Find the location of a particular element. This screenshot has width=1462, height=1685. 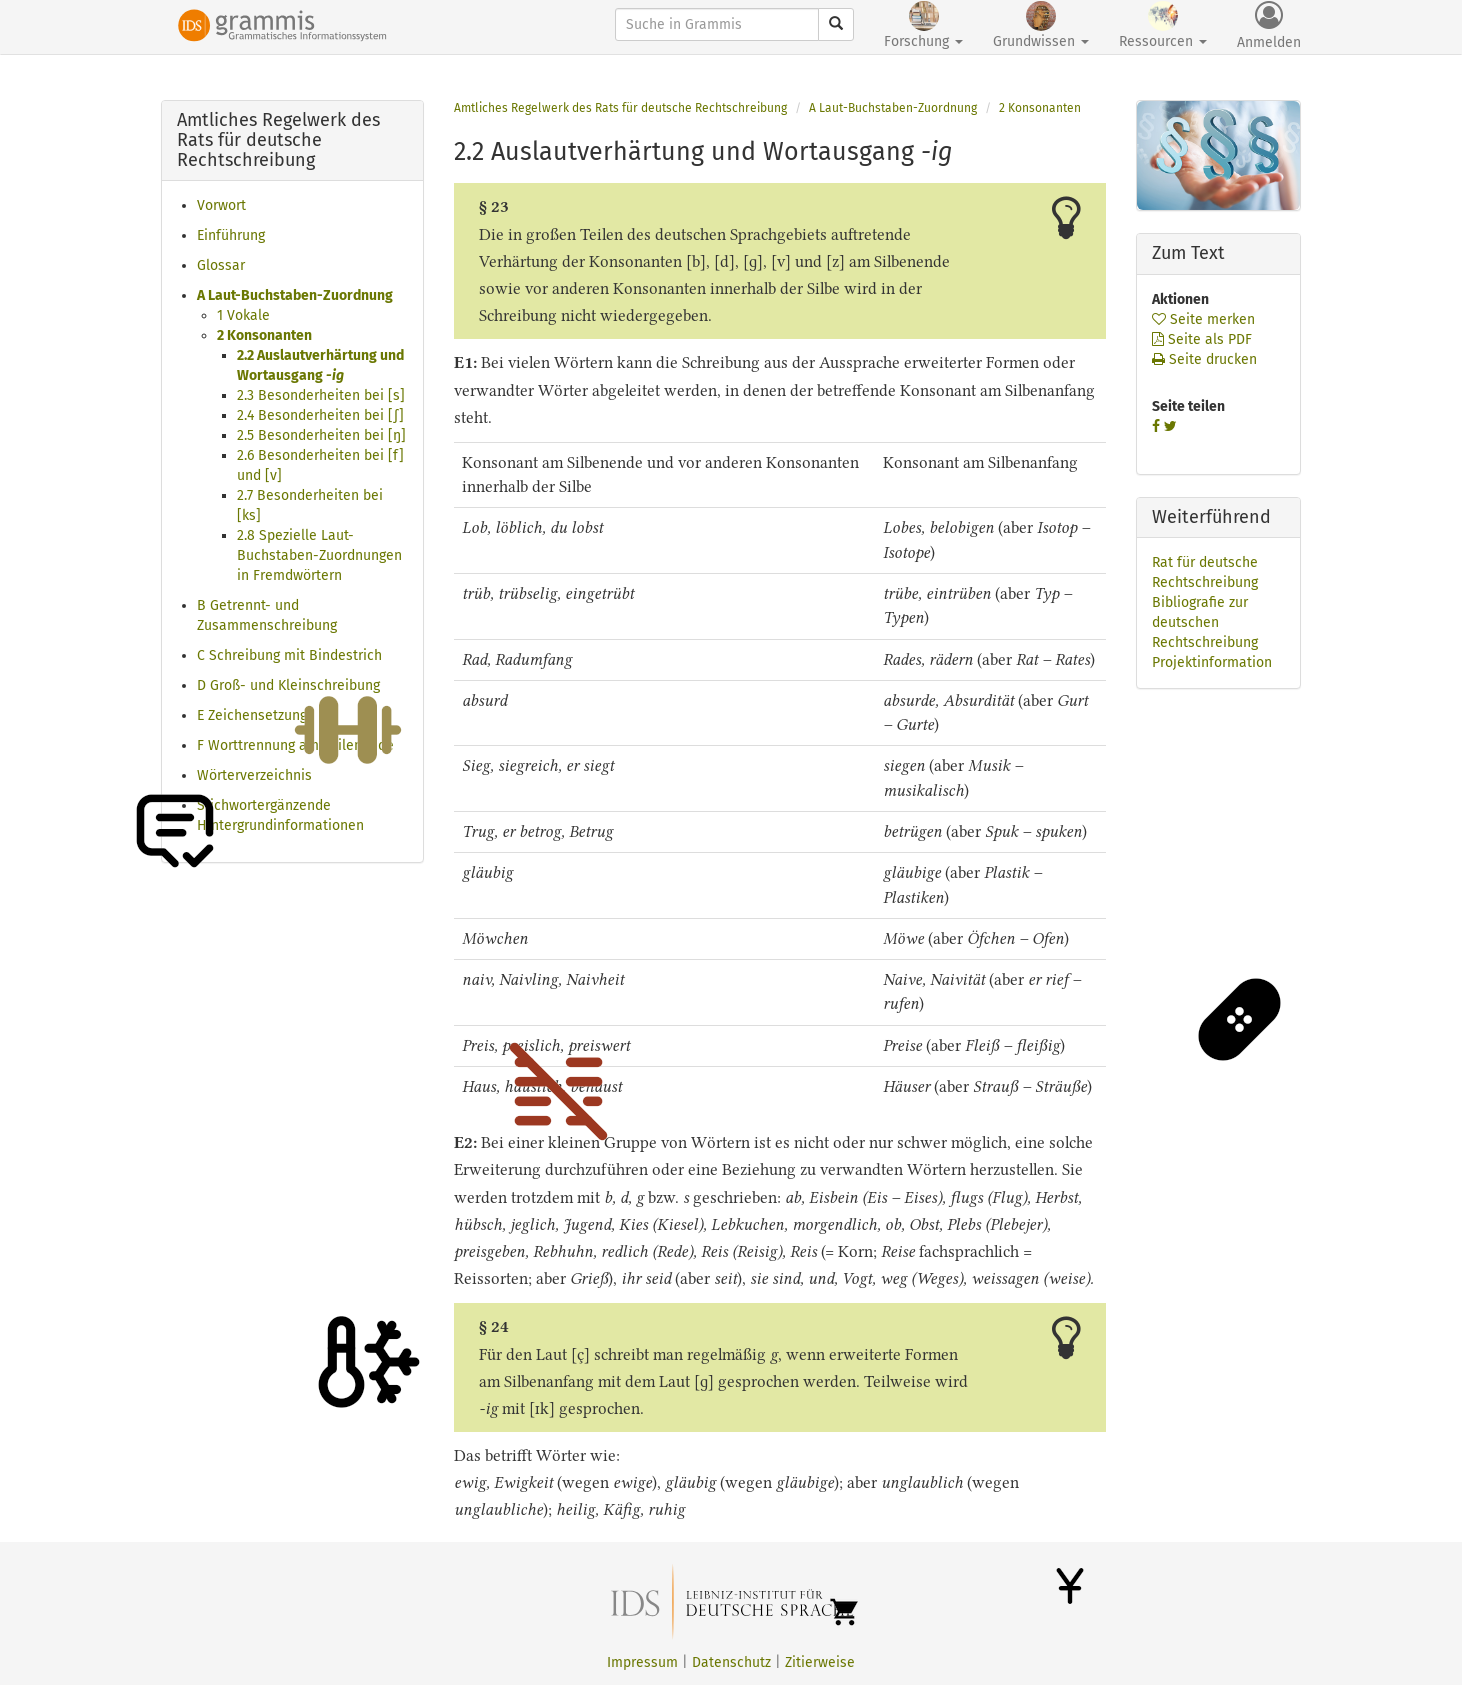

indicates chinese yuan currency is located at coordinates (1070, 1586).